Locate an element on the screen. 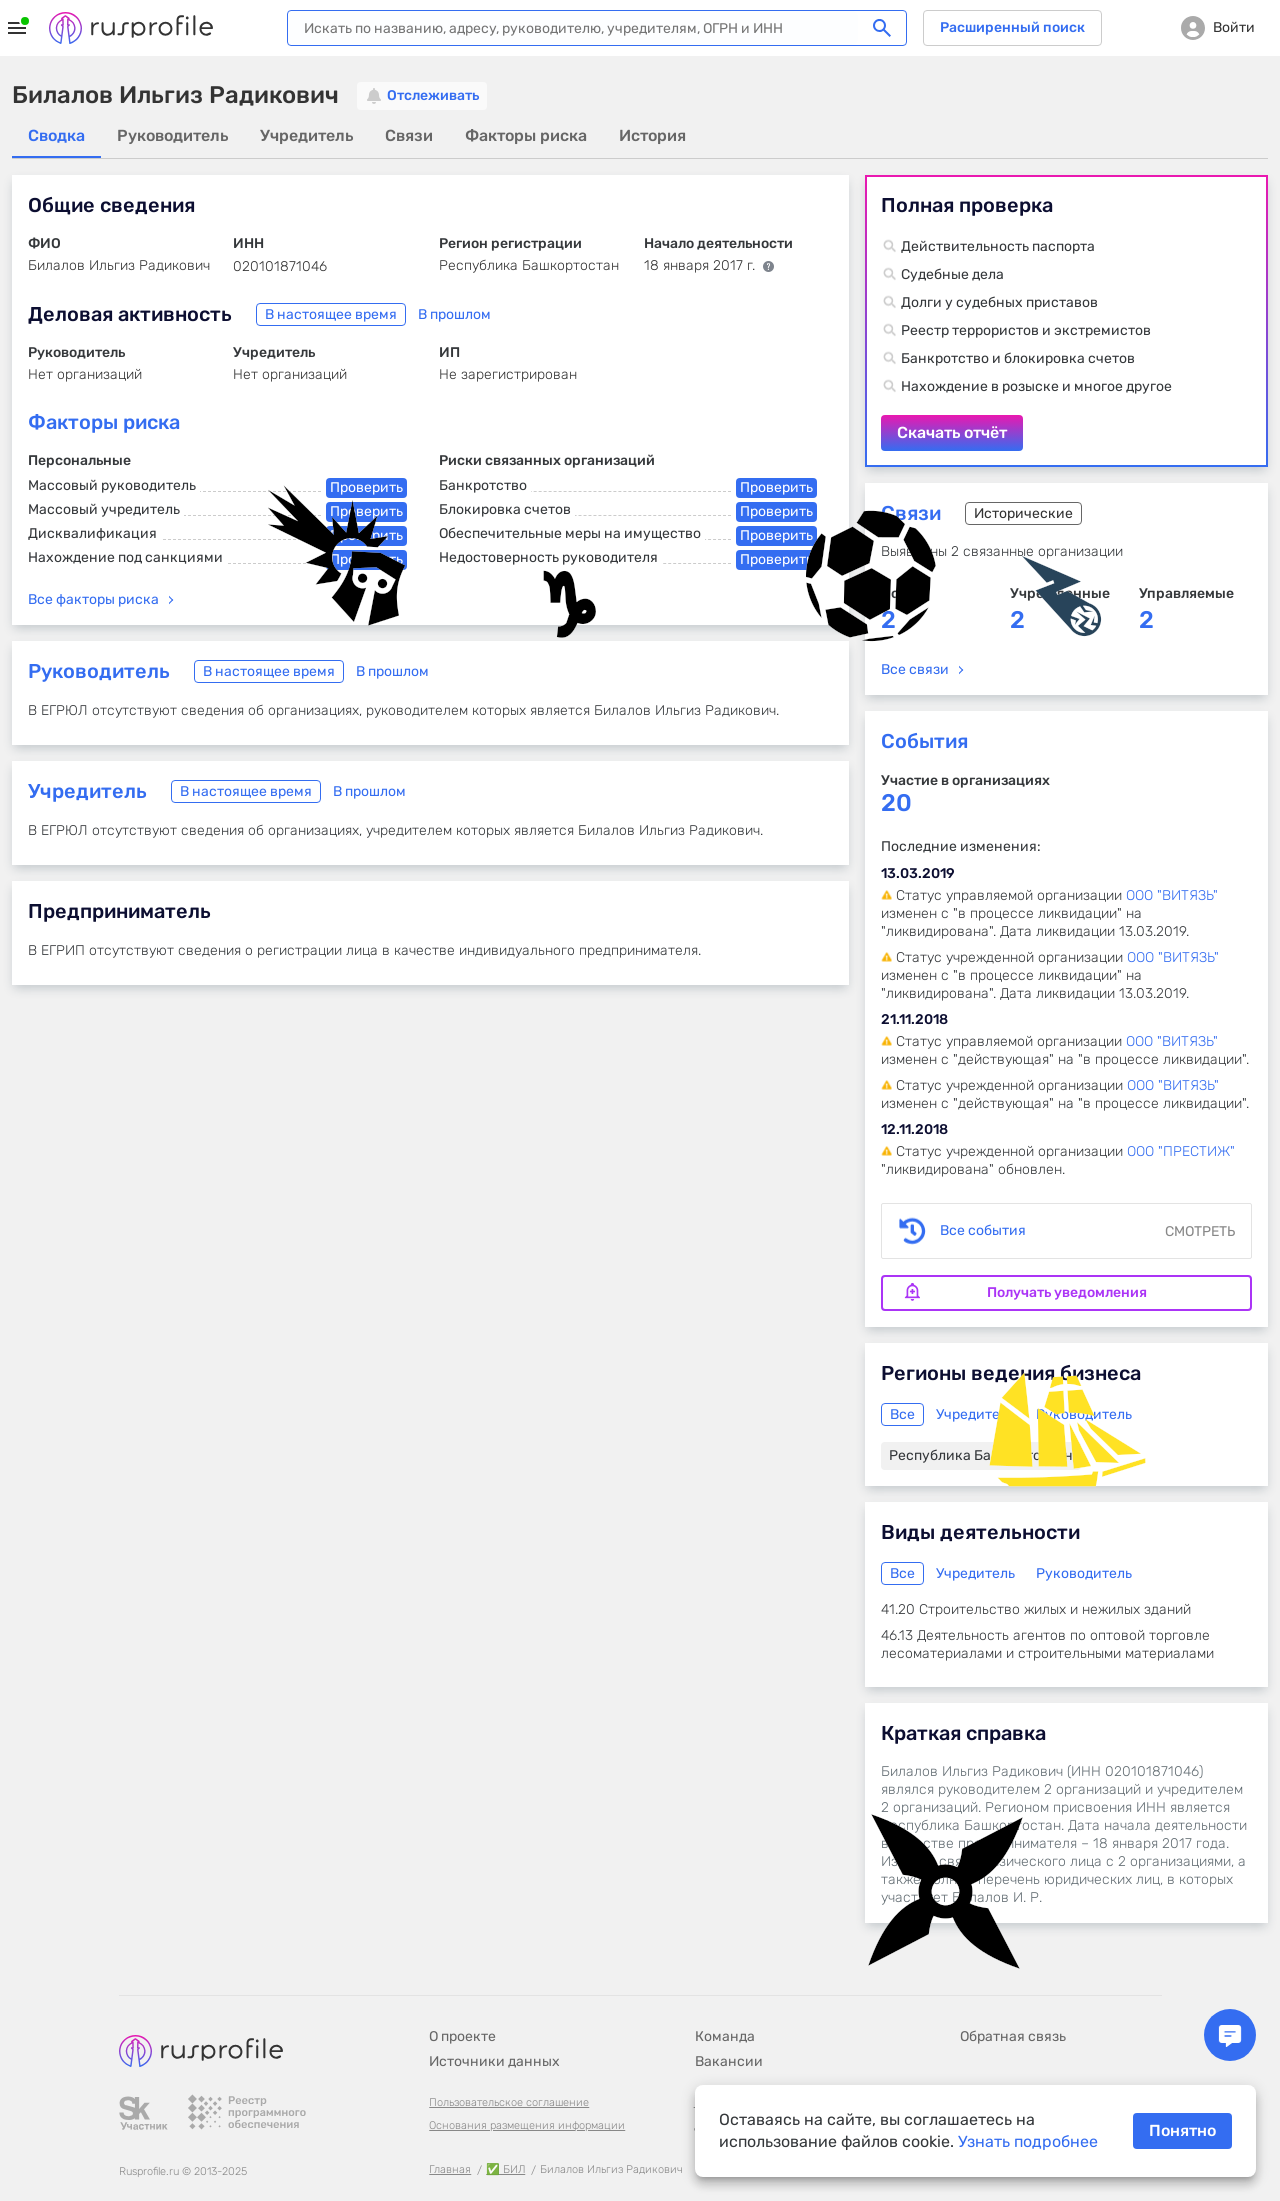 This screenshot has height=2201, width=1280. indicates critical hit or headshot damage is located at coordinates (337, 555).